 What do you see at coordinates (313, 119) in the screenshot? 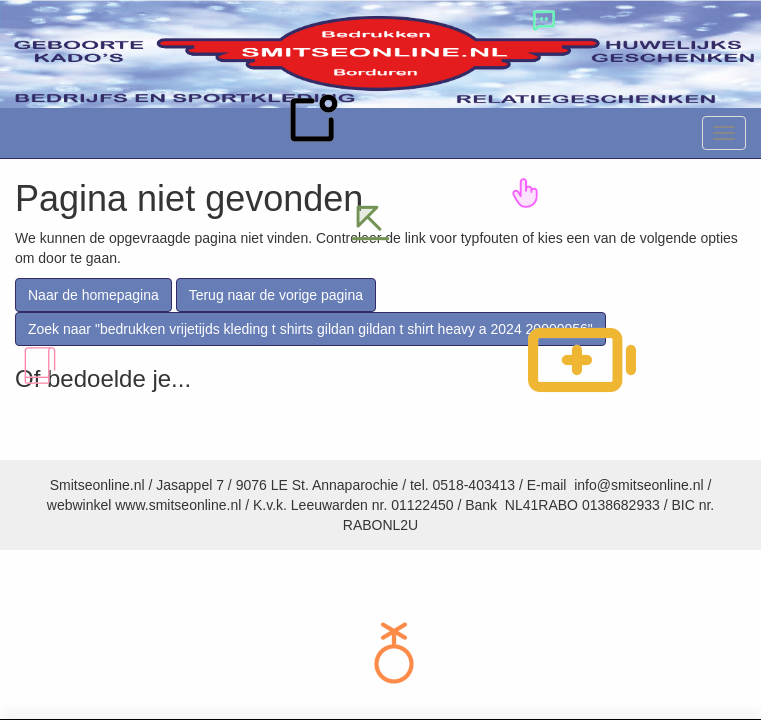
I see `view notifications` at bounding box center [313, 119].